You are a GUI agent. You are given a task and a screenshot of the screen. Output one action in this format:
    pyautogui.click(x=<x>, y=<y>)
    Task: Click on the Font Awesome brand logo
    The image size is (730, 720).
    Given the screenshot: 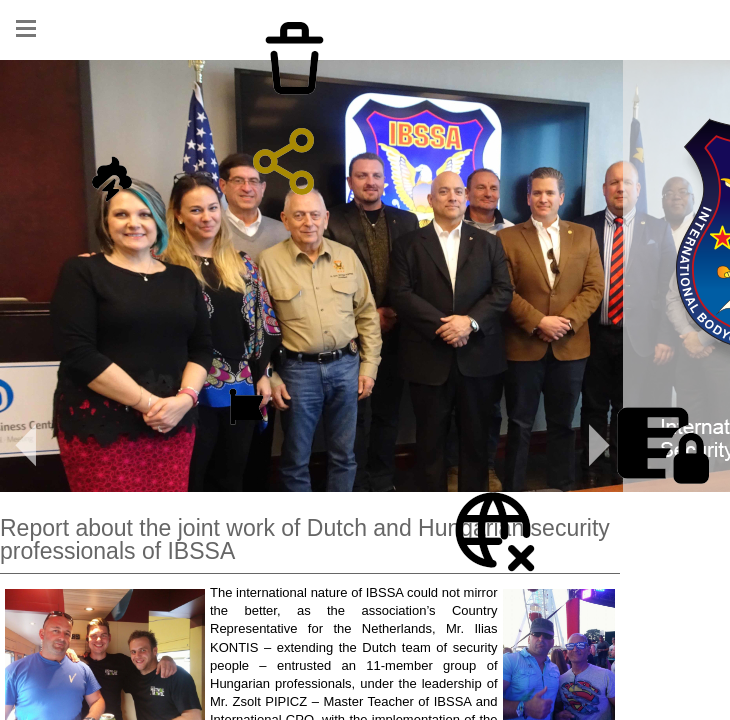 What is the action you would take?
    pyautogui.click(x=246, y=406)
    